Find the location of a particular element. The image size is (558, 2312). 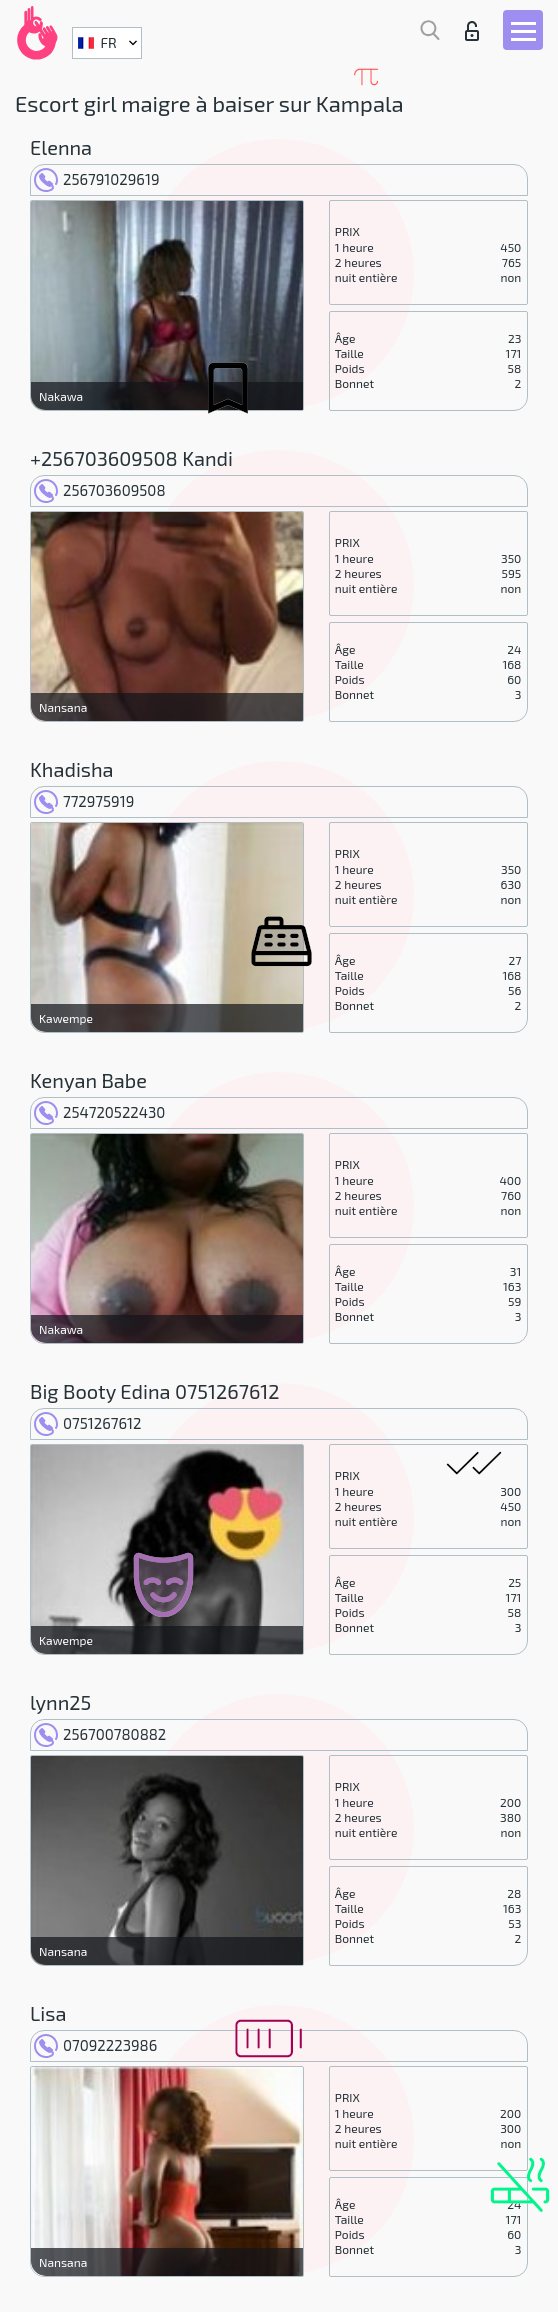

access point of sale or checkout is located at coordinates (281, 944).